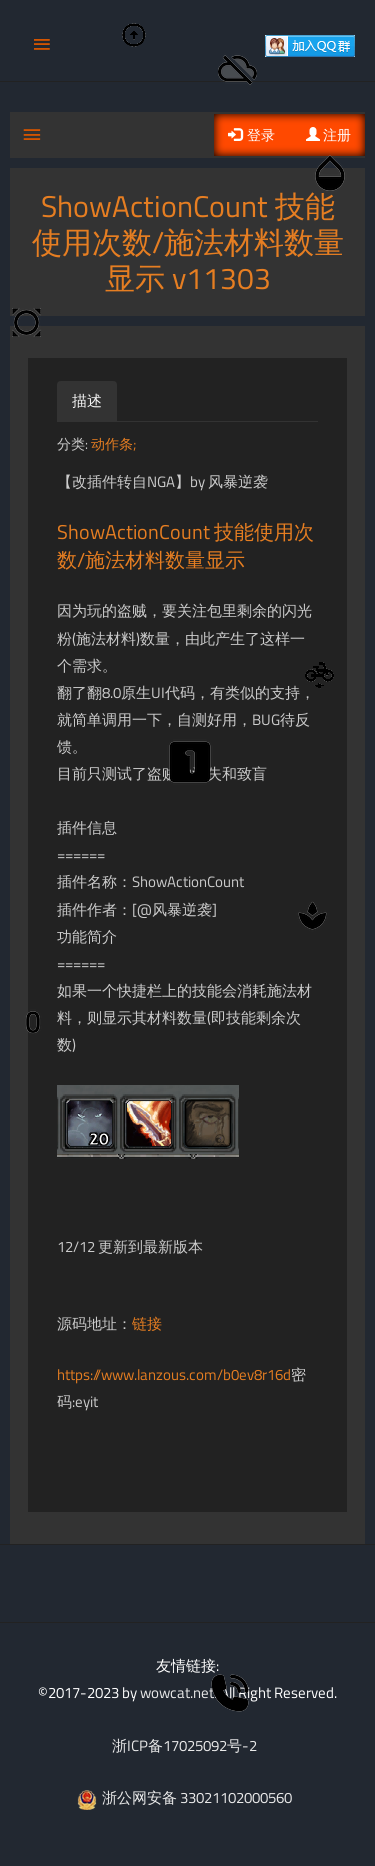  What do you see at coordinates (134, 35) in the screenshot?
I see `upload a file or content` at bounding box center [134, 35].